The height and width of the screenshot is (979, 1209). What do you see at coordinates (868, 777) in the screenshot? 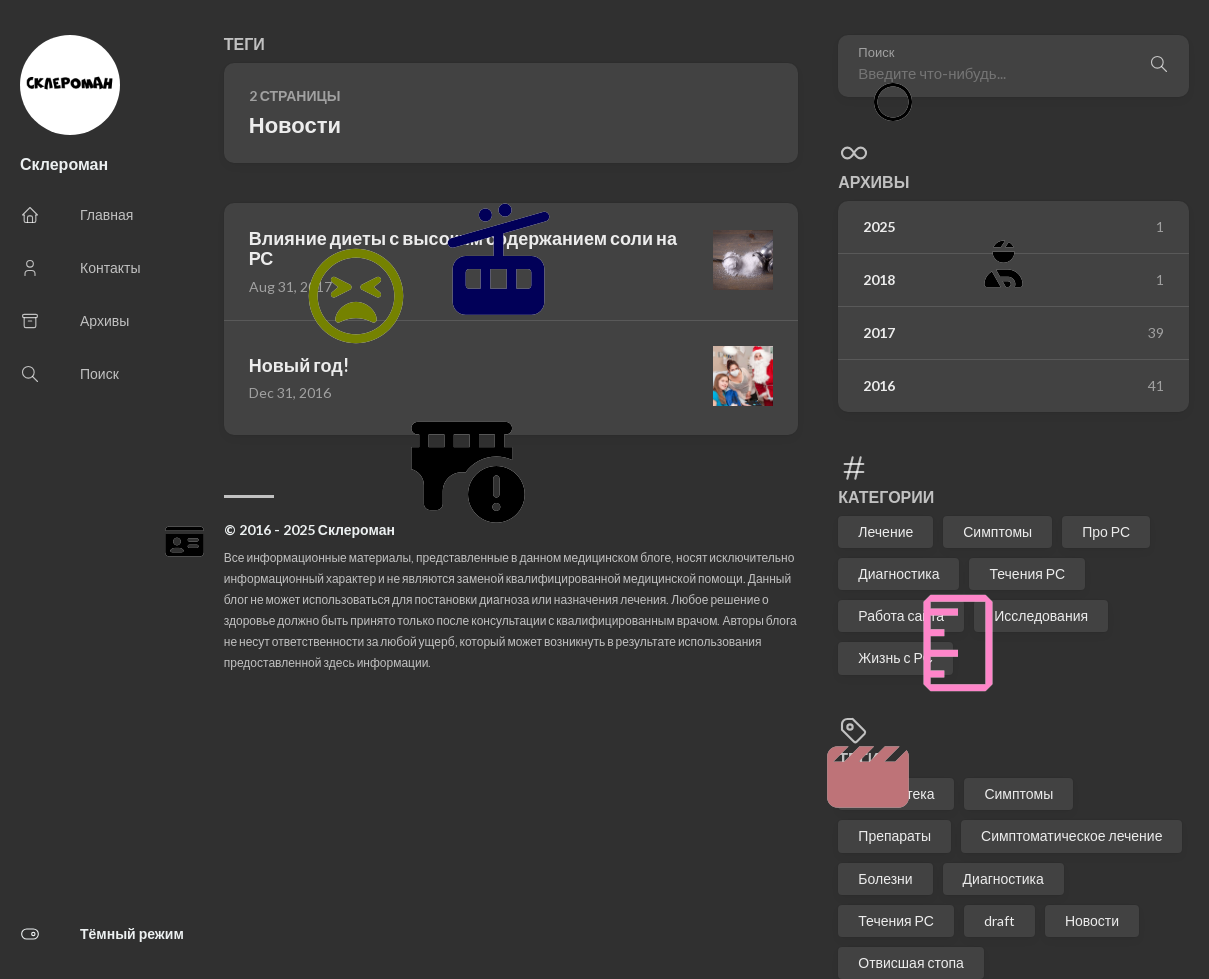
I see `access video or film content` at bounding box center [868, 777].